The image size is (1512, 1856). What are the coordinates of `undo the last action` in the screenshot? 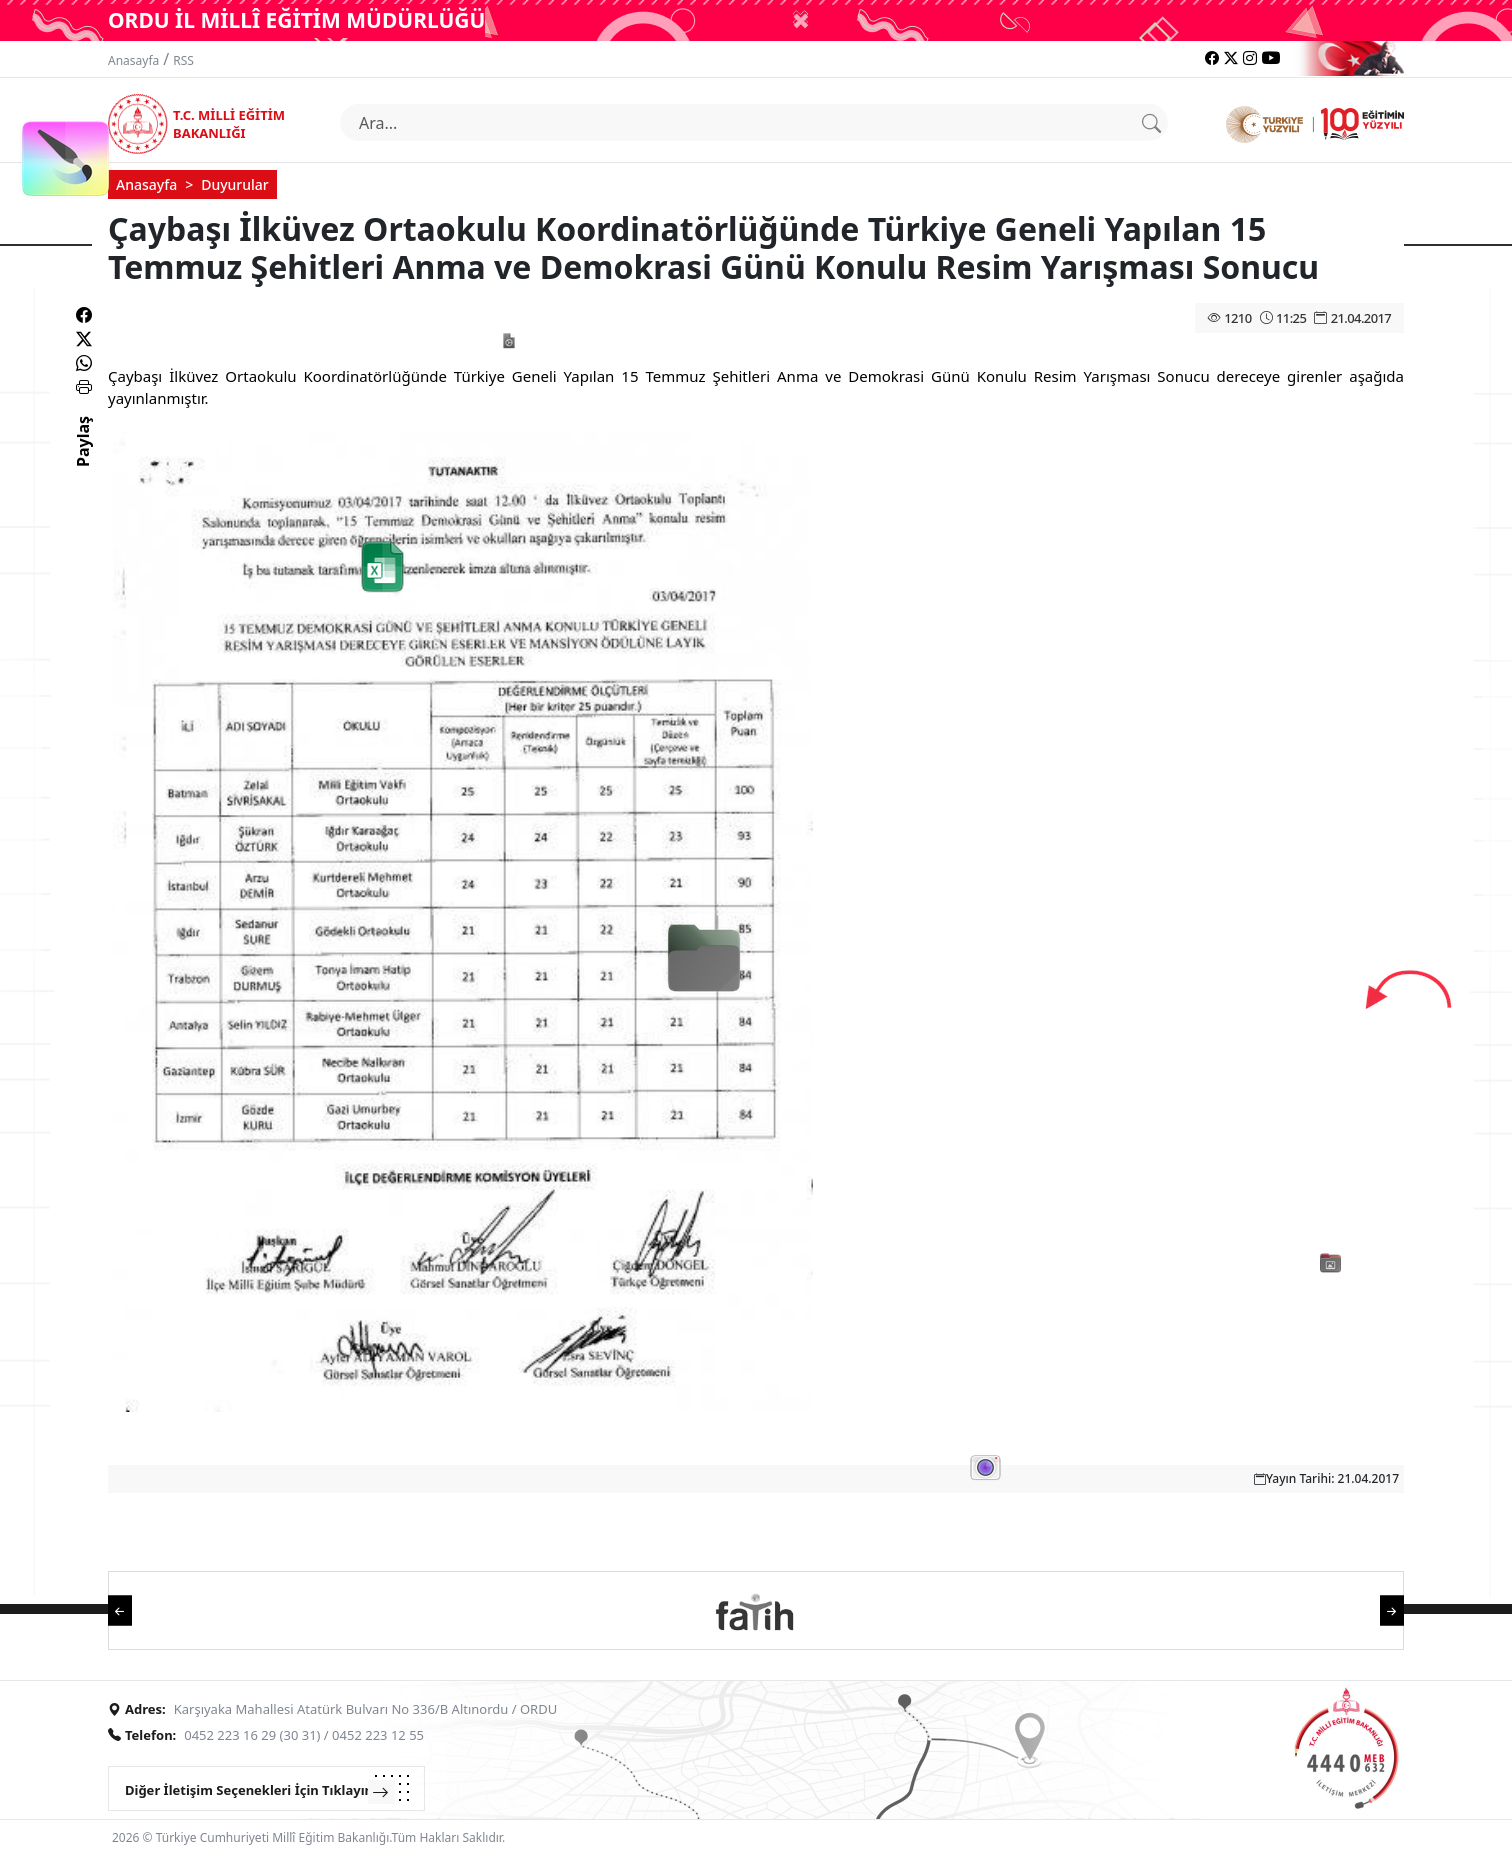 It's located at (1408, 989).